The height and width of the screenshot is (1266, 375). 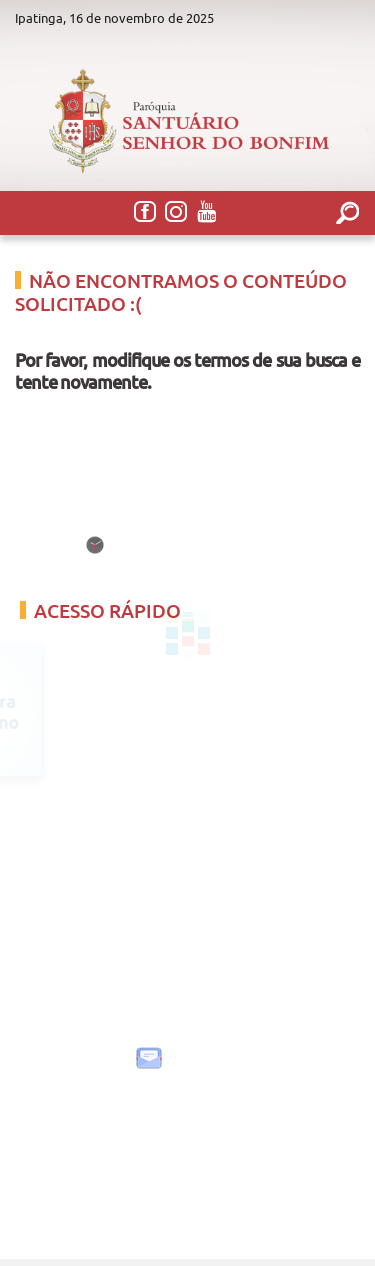 What do you see at coordinates (95, 545) in the screenshot?
I see `open the clocks app` at bounding box center [95, 545].